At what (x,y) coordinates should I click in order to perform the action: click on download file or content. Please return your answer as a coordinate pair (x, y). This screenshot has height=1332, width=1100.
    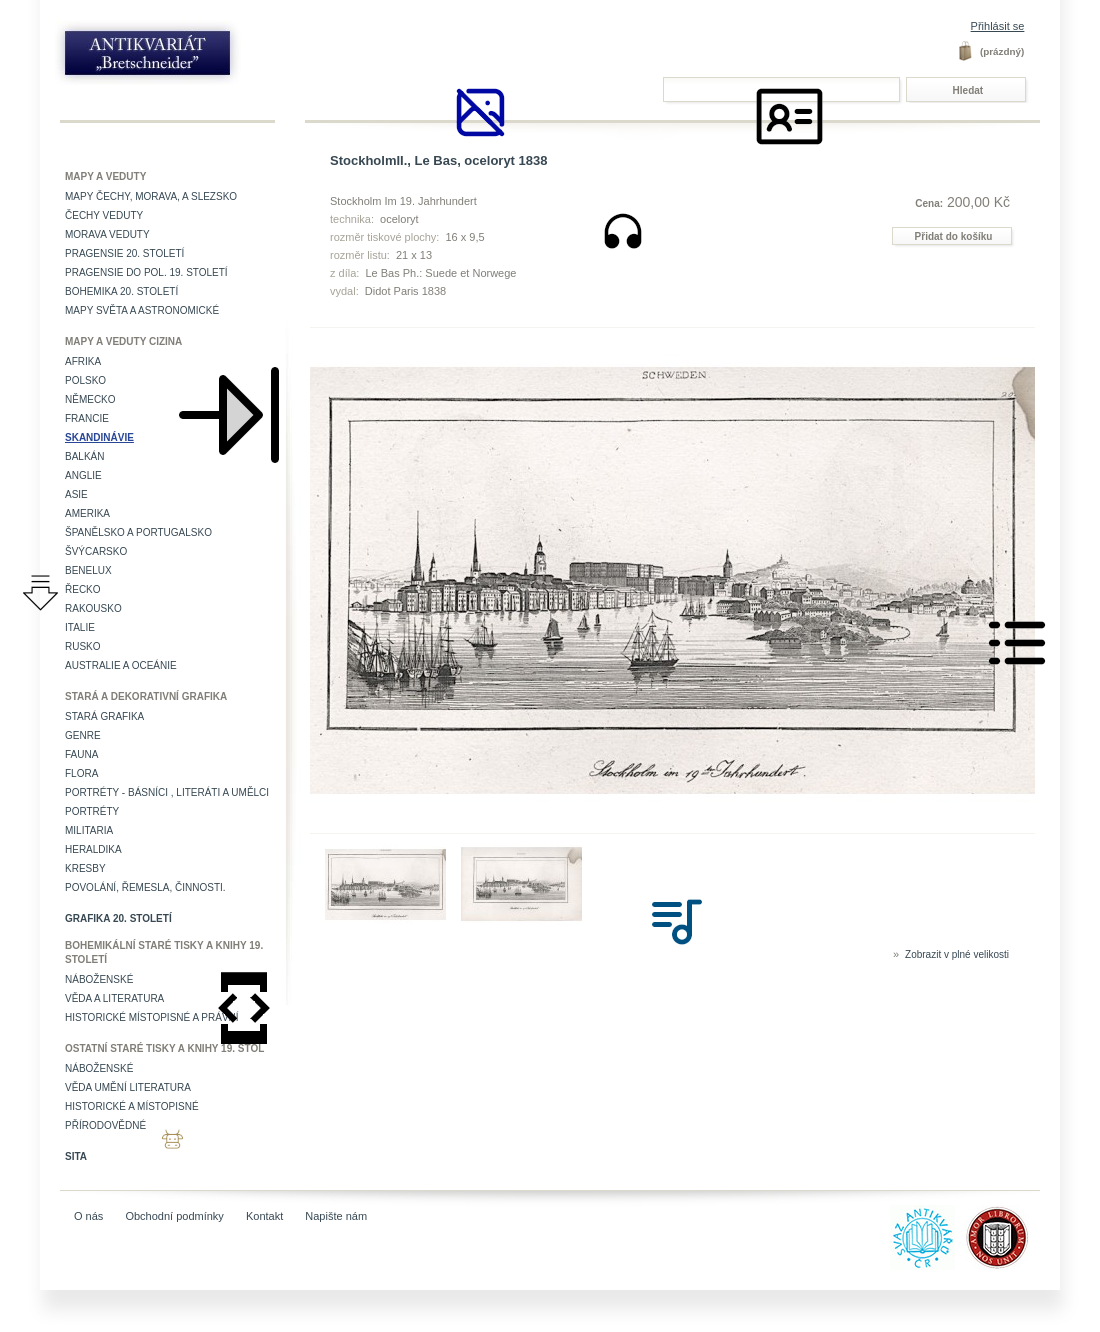
    Looking at the image, I should click on (40, 591).